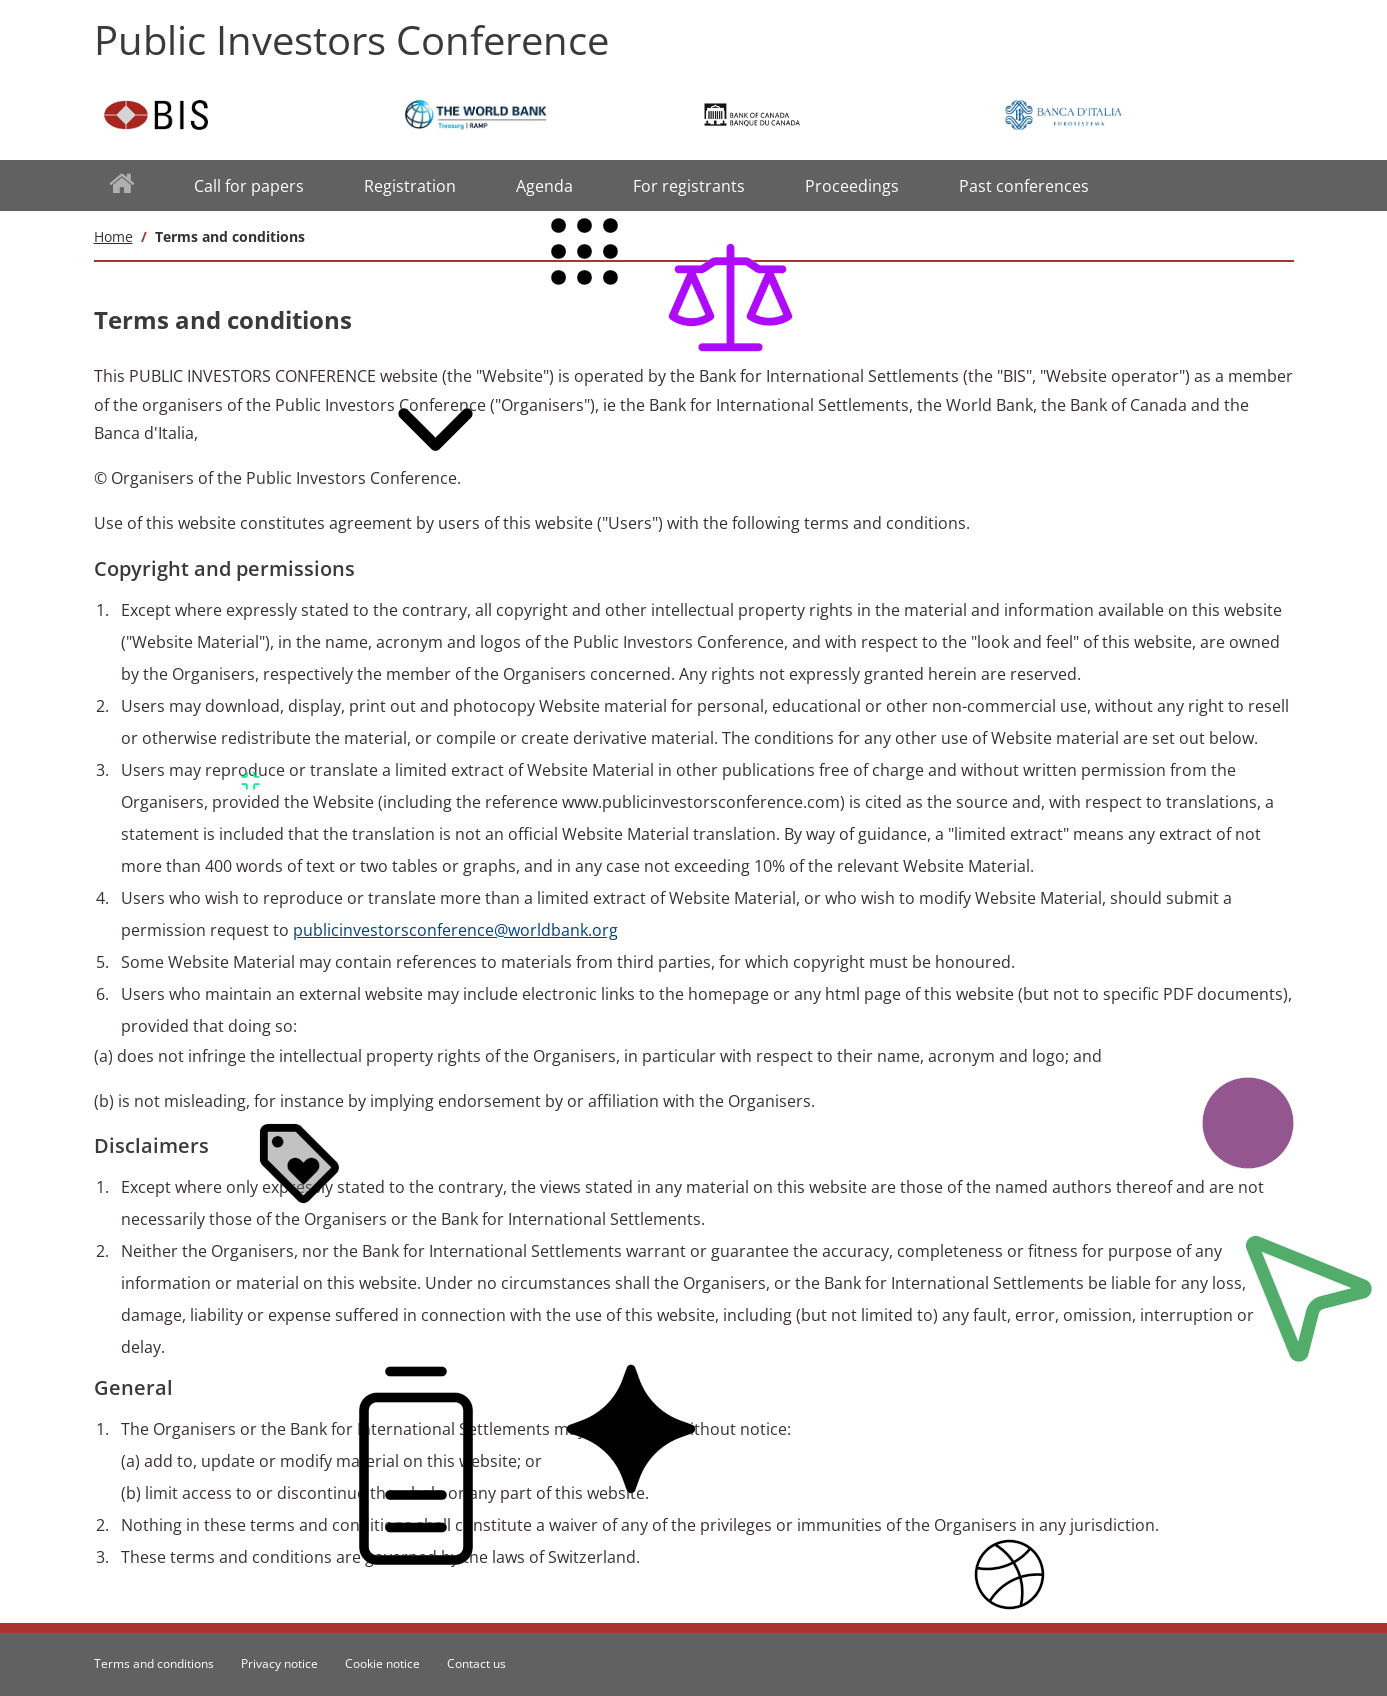  What do you see at coordinates (1248, 1123) in the screenshot?
I see `indicates an unread notification or new item` at bounding box center [1248, 1123].